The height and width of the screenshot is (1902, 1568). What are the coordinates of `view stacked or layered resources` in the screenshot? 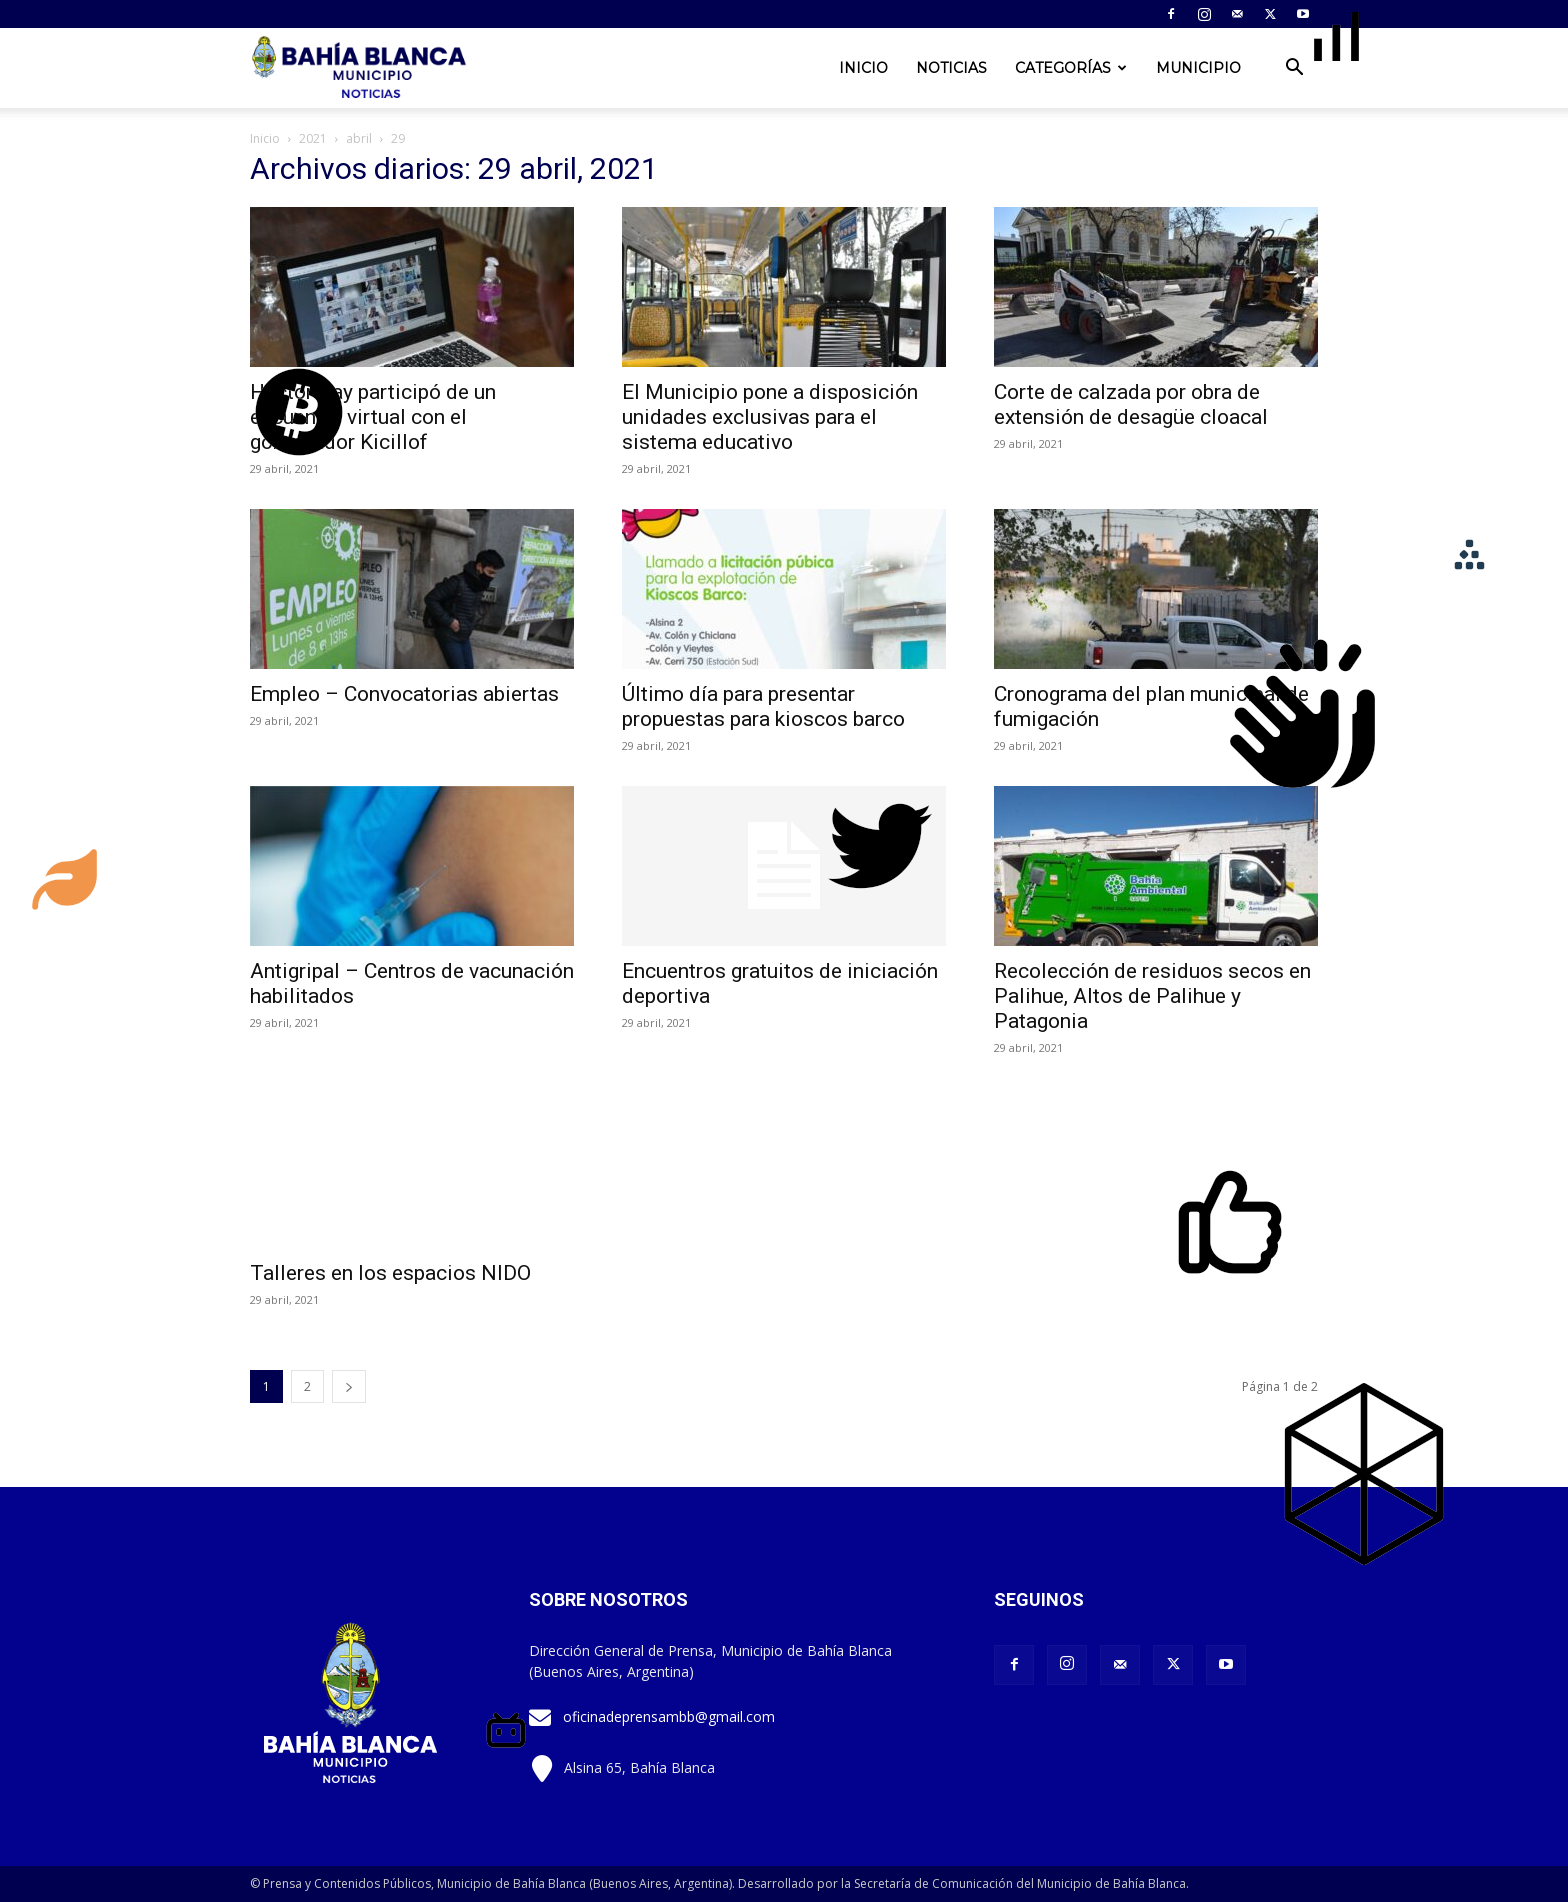 It's located at (1469, 554).